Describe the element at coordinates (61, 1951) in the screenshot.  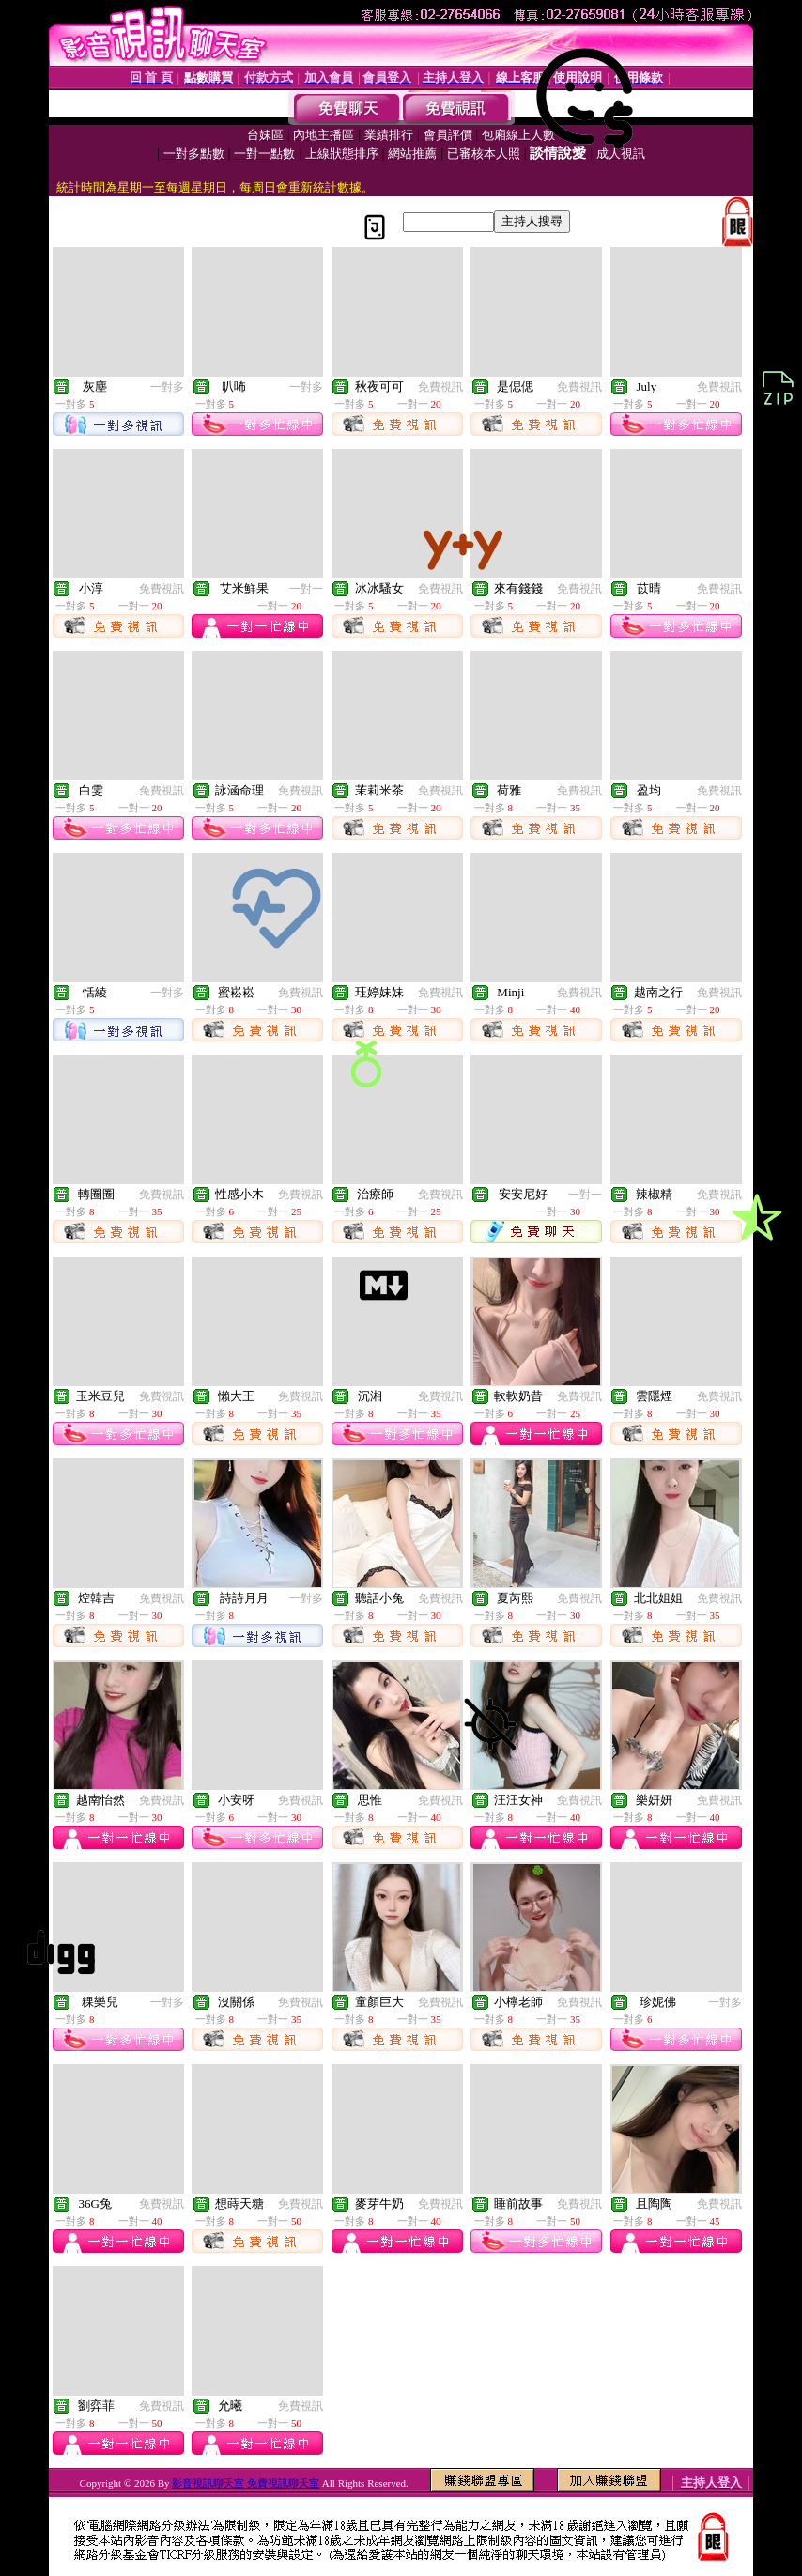
I see `link to digg social news platform` at that location.